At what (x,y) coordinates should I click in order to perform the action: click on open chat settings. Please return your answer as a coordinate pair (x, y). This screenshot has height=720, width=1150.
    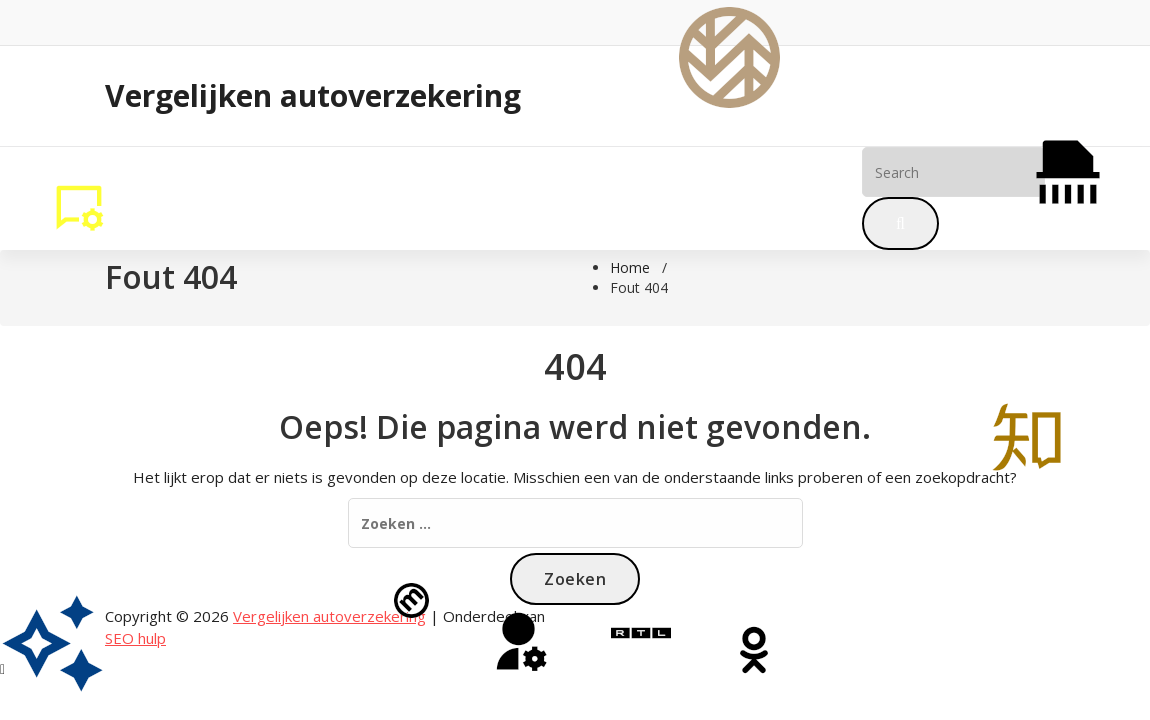
    Looking at the image, I should click on (79, 206).